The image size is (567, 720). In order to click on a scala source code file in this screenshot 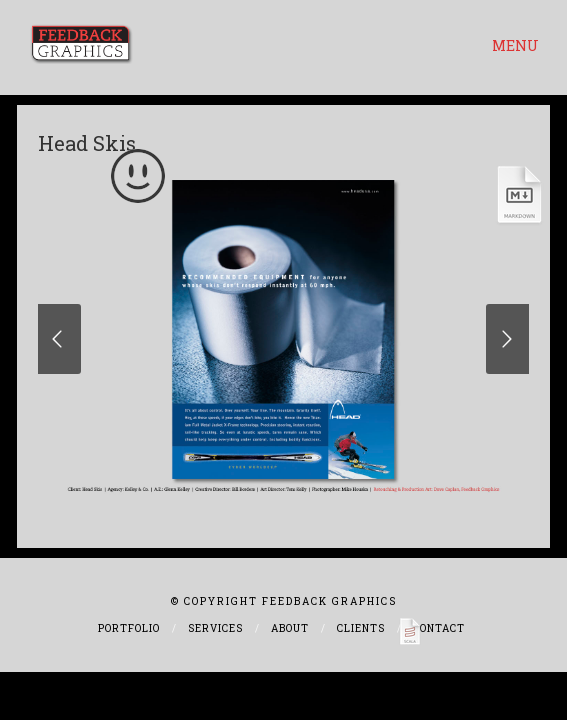, I will do `click(410, 632)`.